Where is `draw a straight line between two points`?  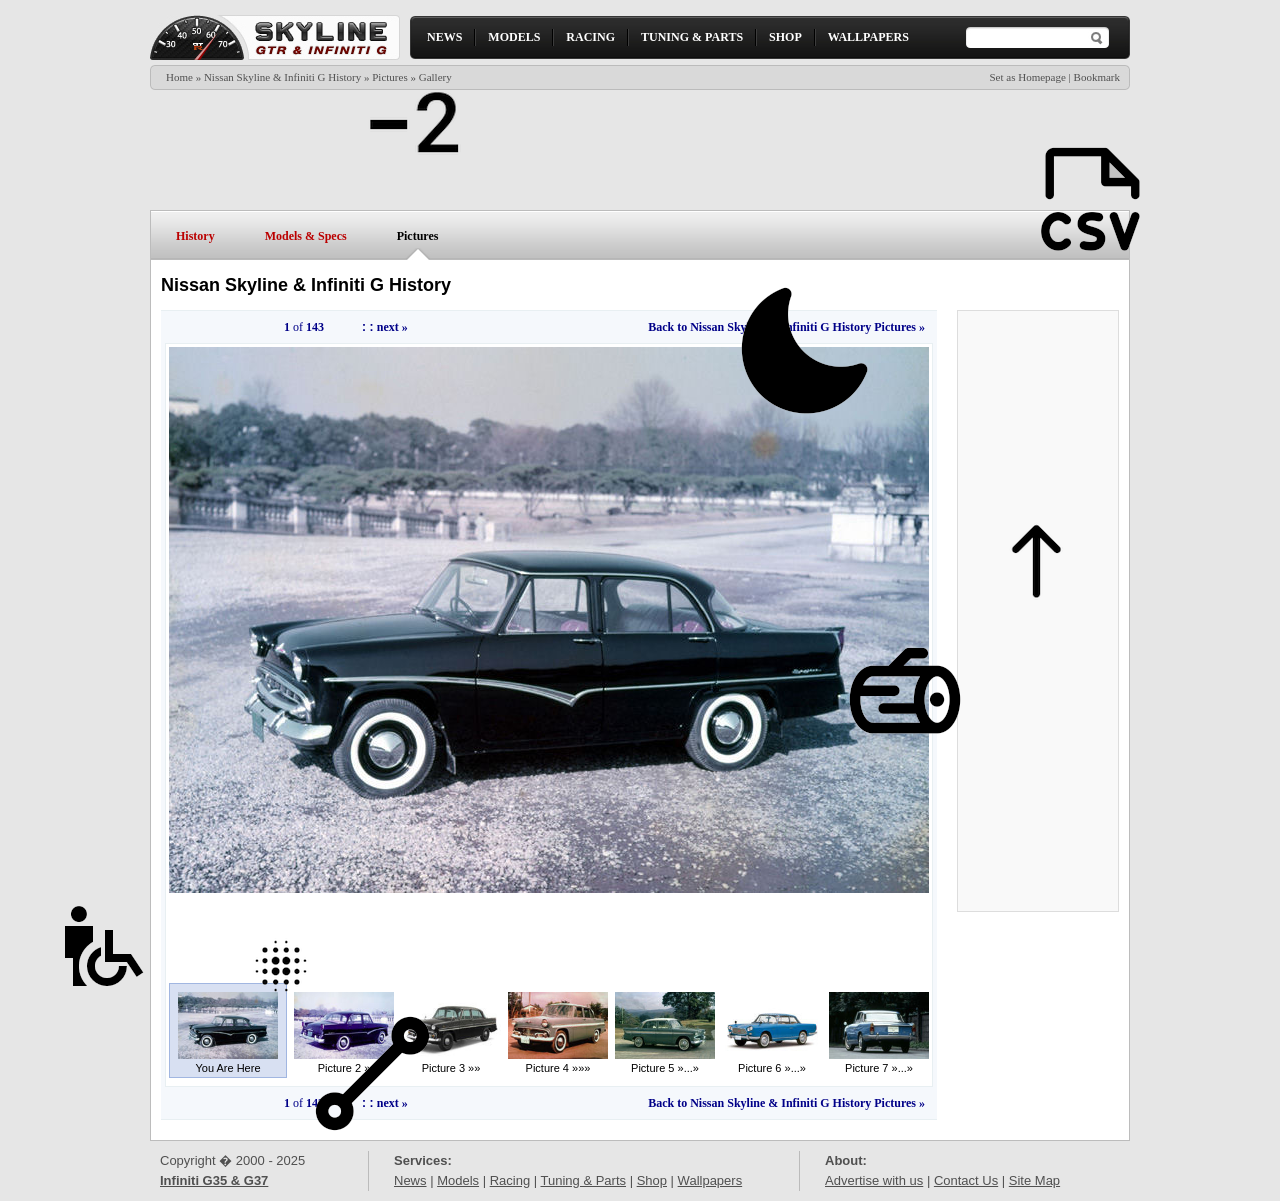
draw a straight line between two points is located at coordinates (372, 1073).